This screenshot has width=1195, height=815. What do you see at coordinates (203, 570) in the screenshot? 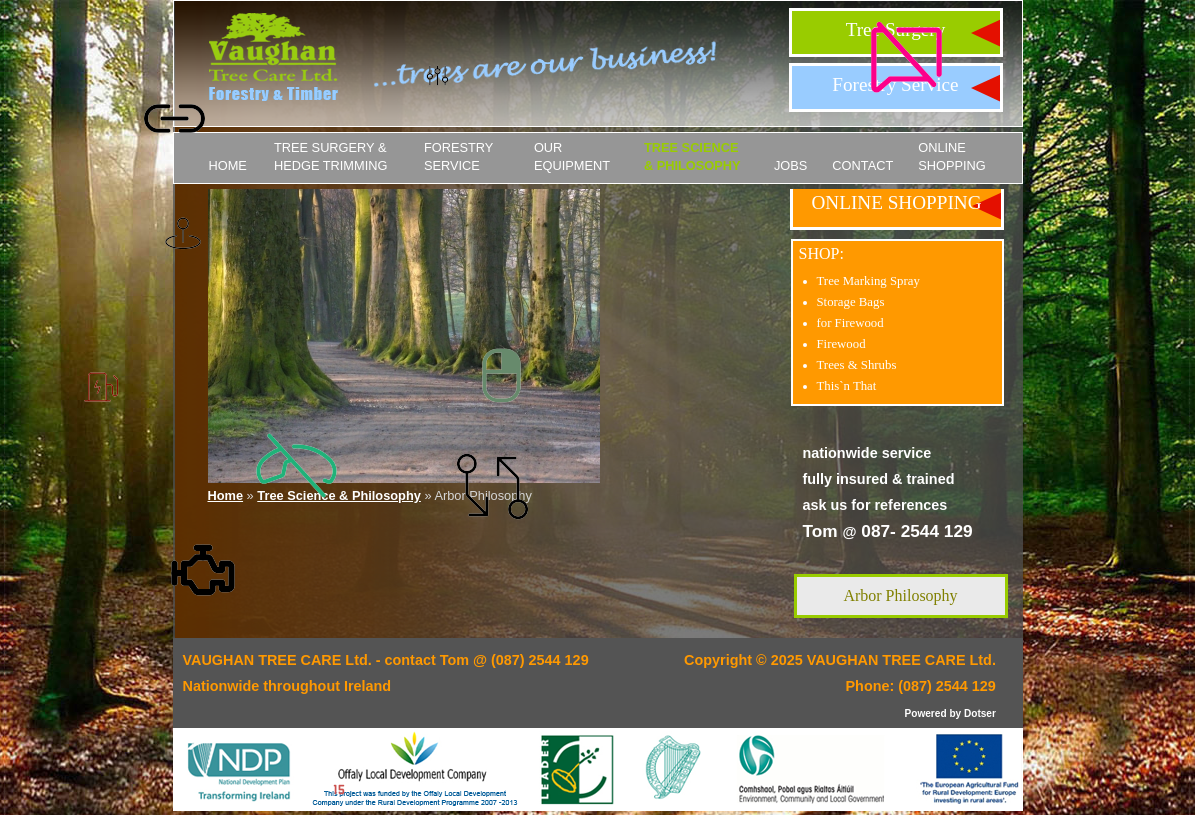
I see `view engine or vehicle diagnostics` at bounding box center [203, 570].